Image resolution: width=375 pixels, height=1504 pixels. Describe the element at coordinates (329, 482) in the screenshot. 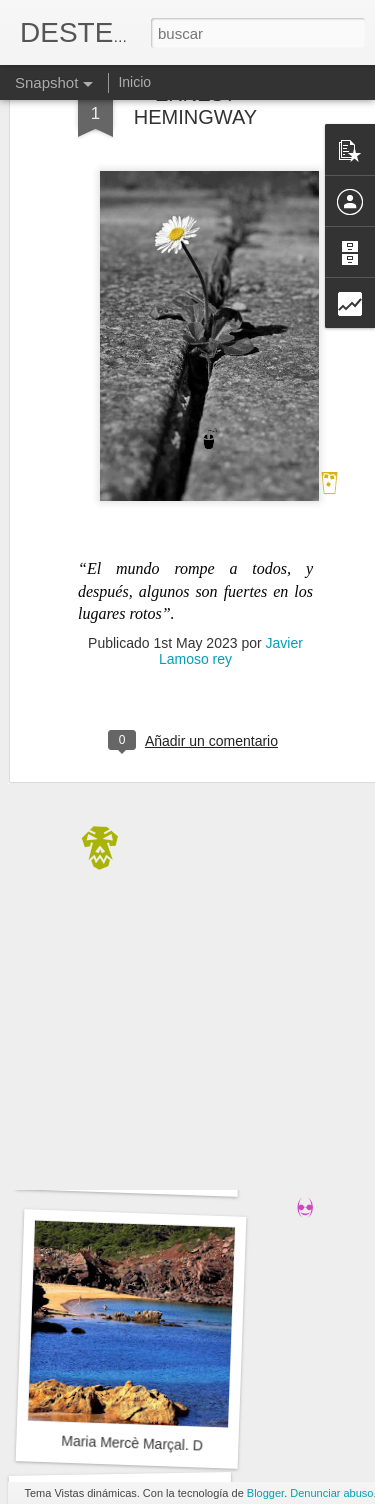

I see `add ice to your drink order` at that location.